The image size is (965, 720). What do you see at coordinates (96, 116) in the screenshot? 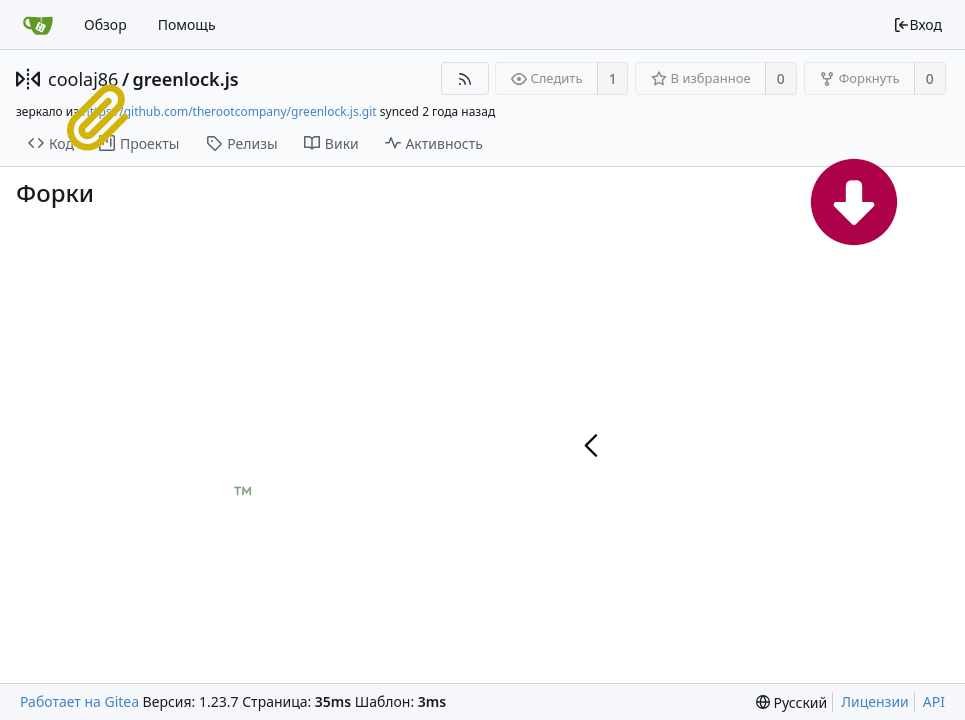
I see `attach a file to your message` at bounding box center [96, 116].